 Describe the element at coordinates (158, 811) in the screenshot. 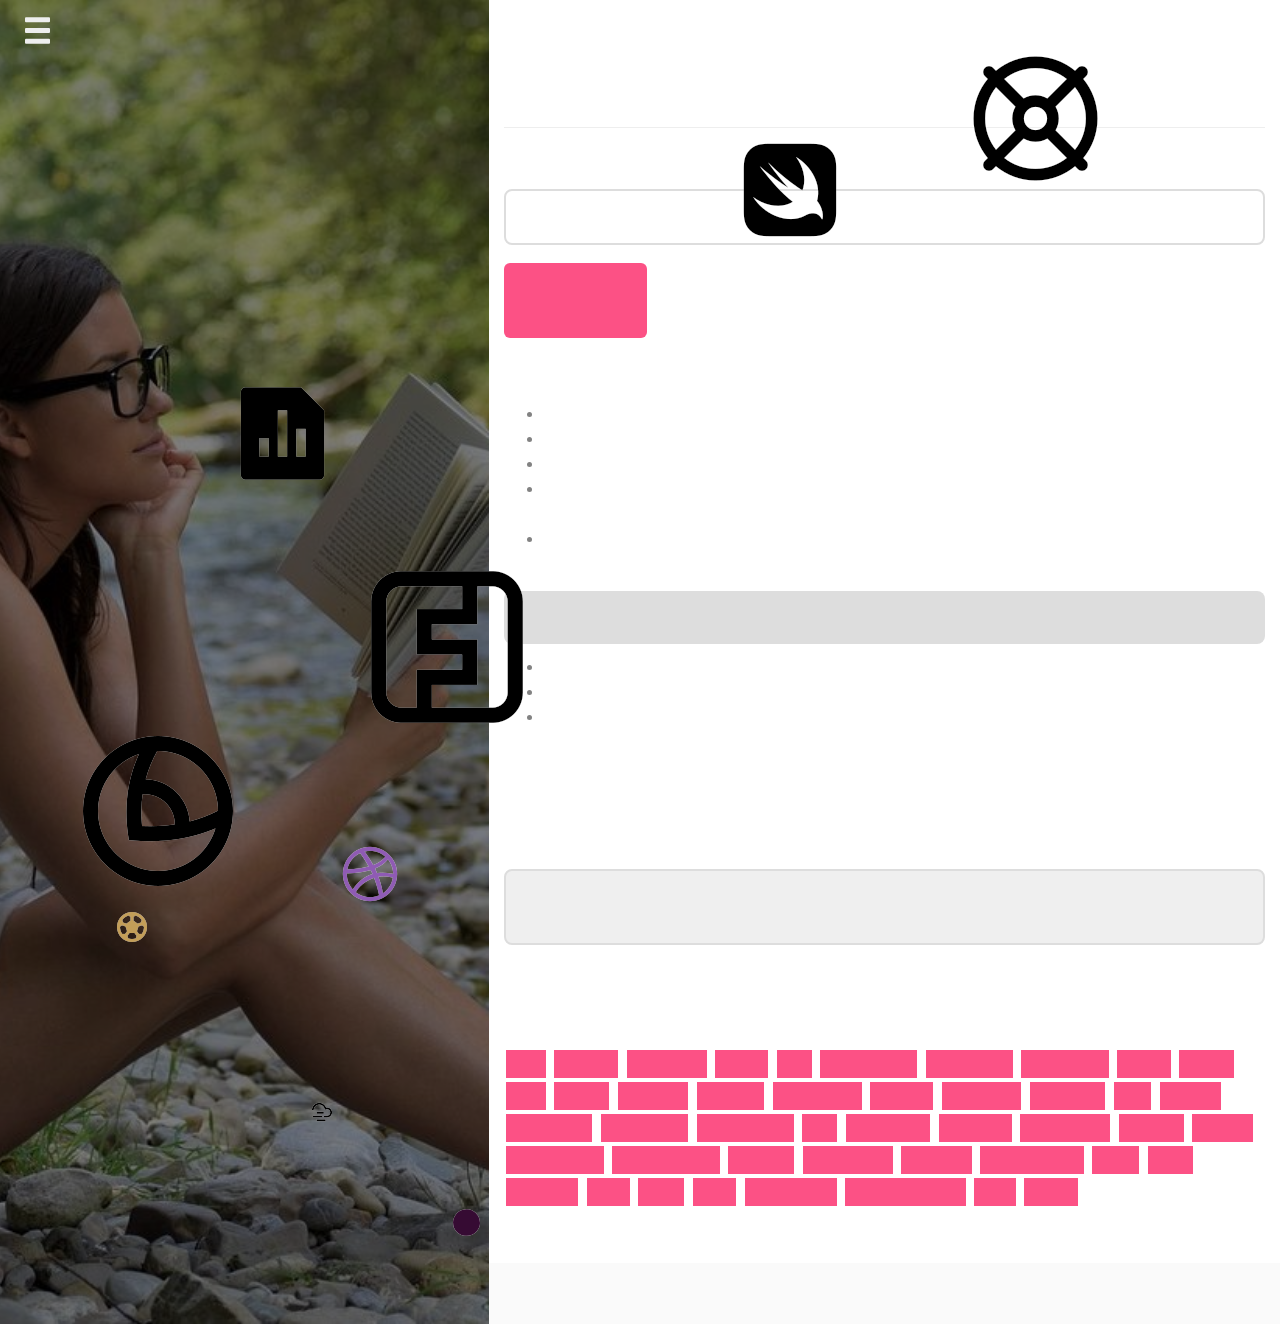

I see `CoreOS logo` at that location.